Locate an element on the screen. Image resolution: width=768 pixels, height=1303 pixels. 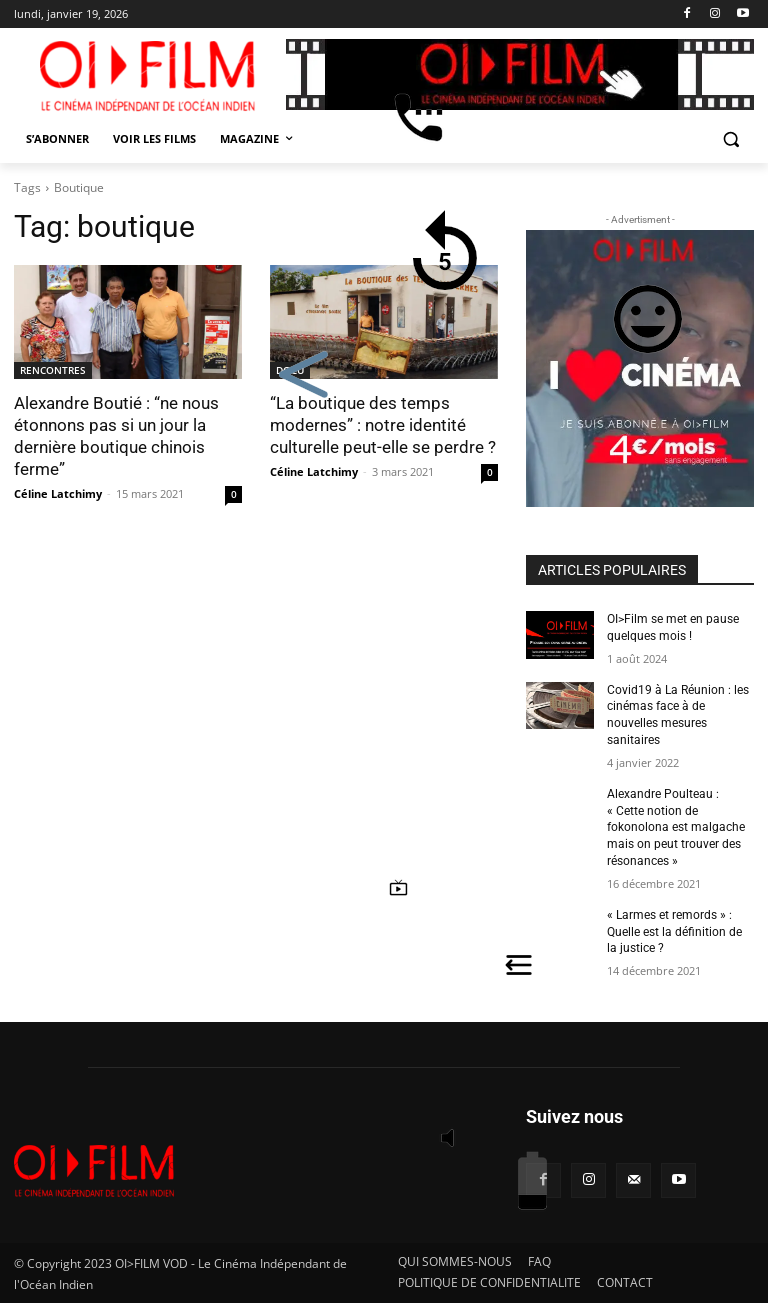
skip back 5 seconds in playback is located at coordinates (445, 254).